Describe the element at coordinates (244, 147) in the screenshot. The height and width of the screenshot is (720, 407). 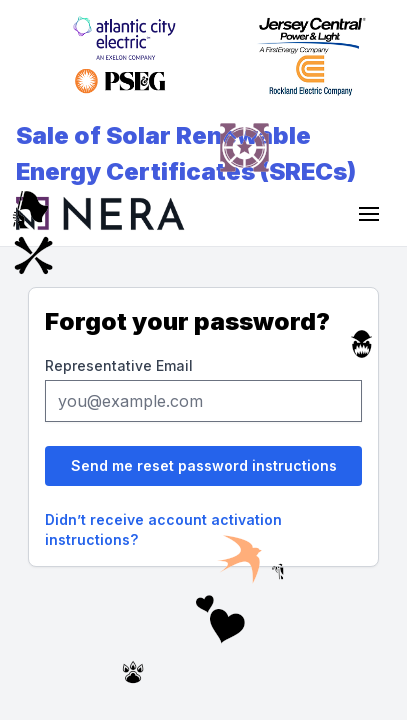
I see `imperial faction or empire team selector` at that location.